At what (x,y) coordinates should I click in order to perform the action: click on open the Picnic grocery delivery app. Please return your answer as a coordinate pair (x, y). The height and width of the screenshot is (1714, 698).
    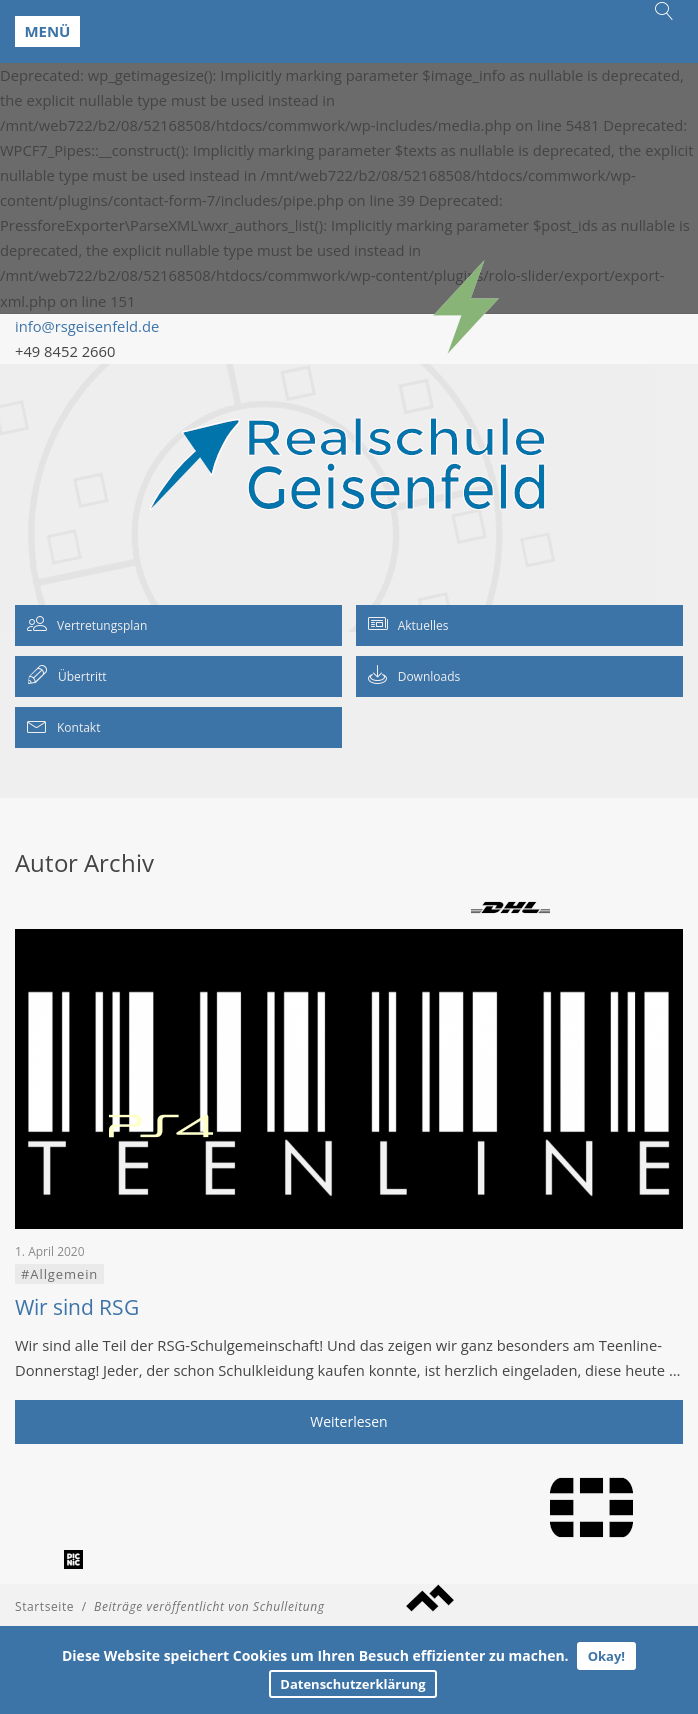
    Looking at the image, I should click on (73, 1559).